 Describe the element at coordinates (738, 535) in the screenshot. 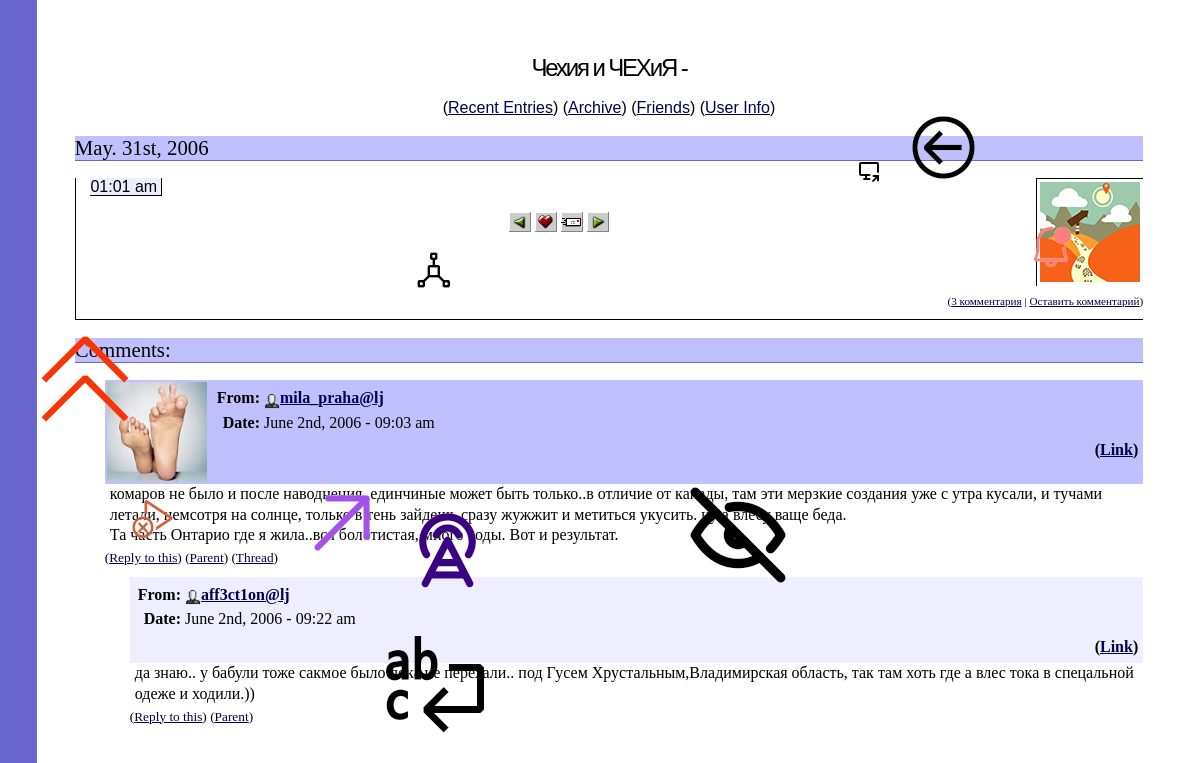

I see `hide password or sensitive content` at that location.